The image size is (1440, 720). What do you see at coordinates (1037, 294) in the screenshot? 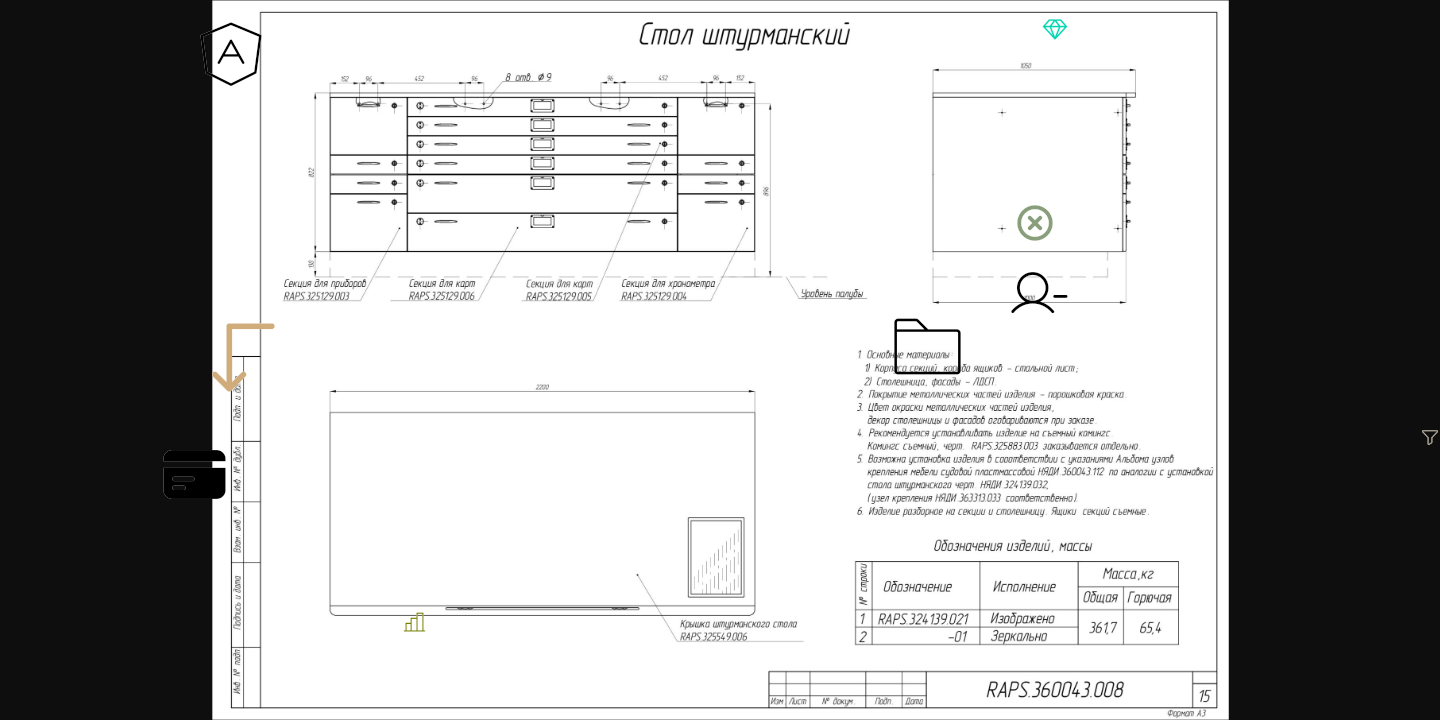
I see `remove a user or contact` at bounding box center [1037, 294].